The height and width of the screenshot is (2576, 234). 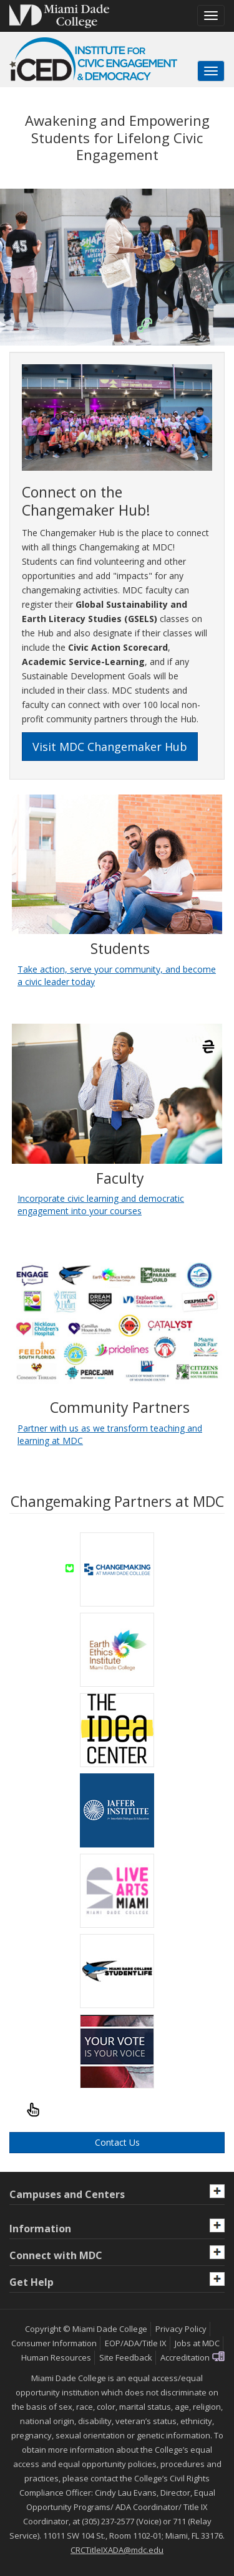 What do you see at coordinates (69, 1568) in the screenshot?
I see `open GitLab repository` at bounding box center [69, 1568].